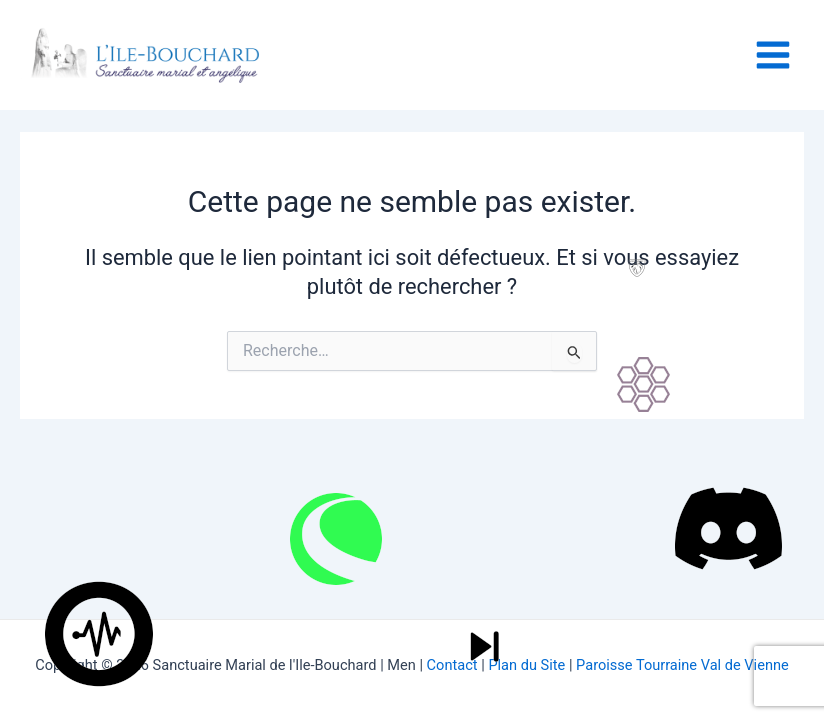 The width and height of the screenshot is (824, 720). Describe the element at coordinates (336, 539) in the screenshot. I see `celestron brand logo` at that location.